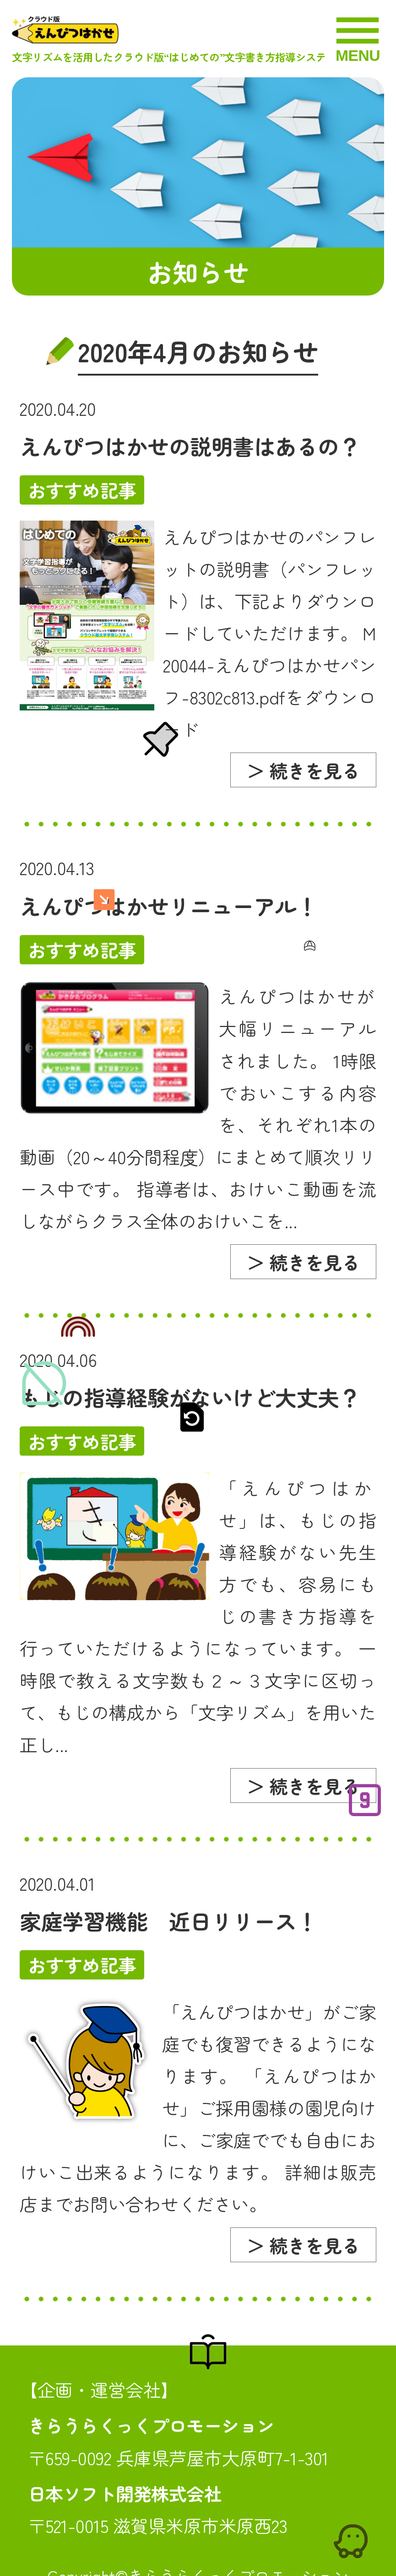 The image size is (396, 2576). Describe the element at coordinates (192, 1417) in the screenshot. I see `restore a previous version of a document` at that location.